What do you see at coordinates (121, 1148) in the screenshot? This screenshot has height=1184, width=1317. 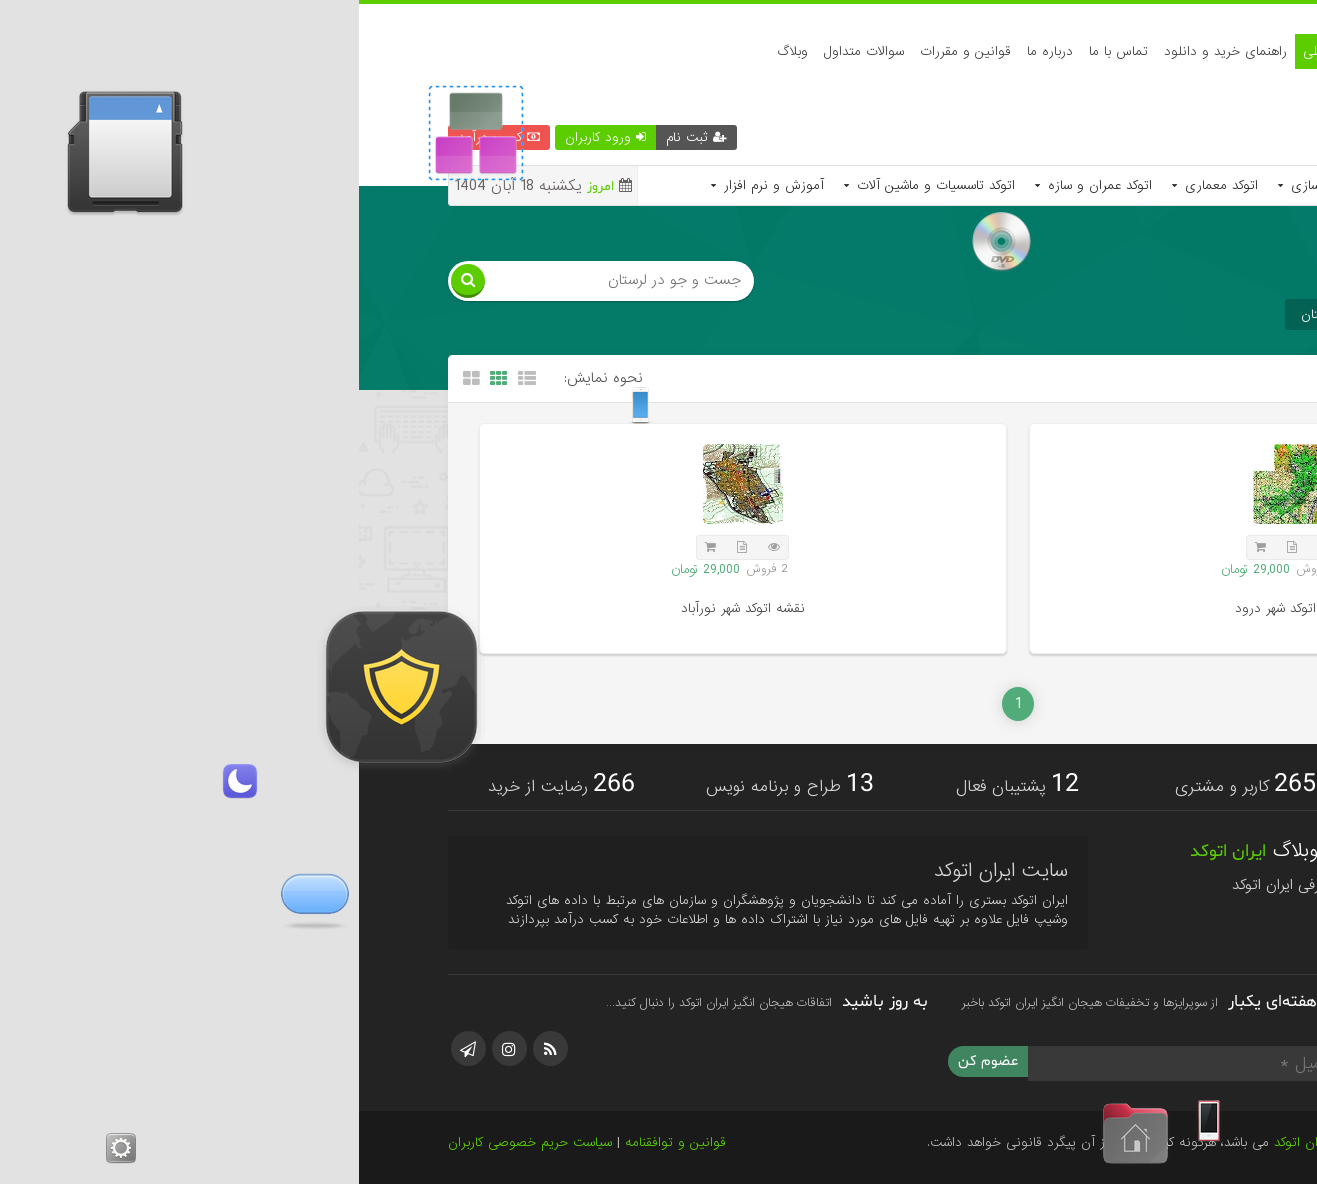 I see `executable application file` at bounding box center [121, 1148].